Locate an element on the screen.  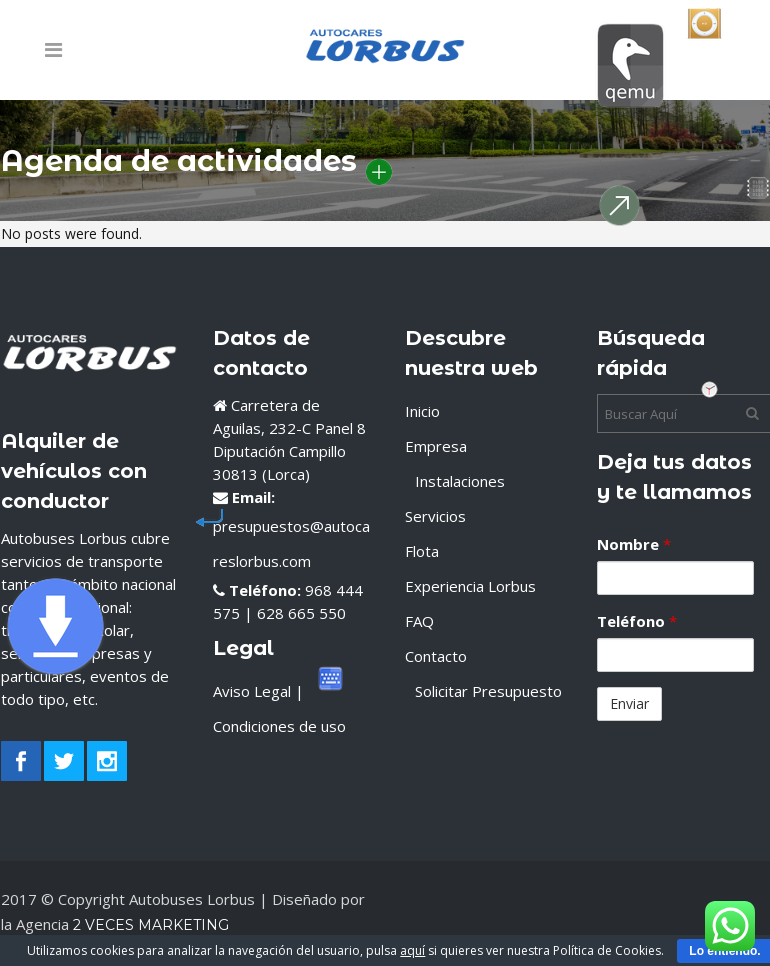
qemu virtual disk image file is located at coordinates (630, 65).